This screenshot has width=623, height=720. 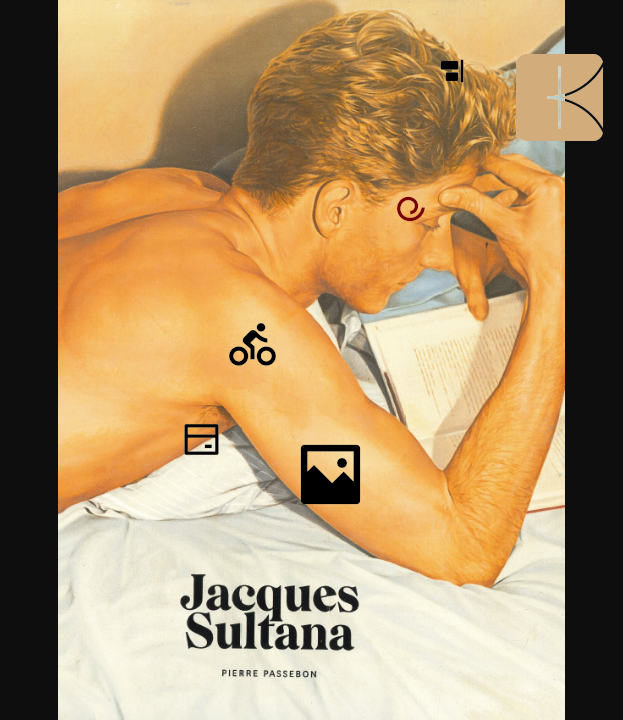 What do you see at coordinates (411, 209) in the screenshot?
I see `every.org logo` at bounding box center [411, 209].